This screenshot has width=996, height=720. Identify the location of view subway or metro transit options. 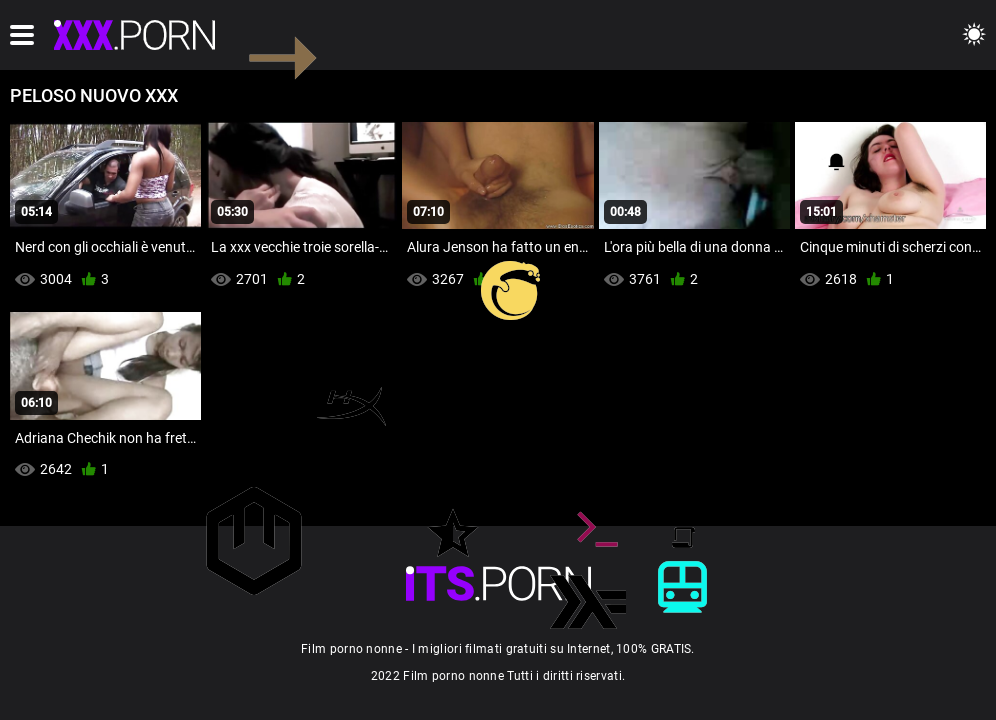
(682, 585).